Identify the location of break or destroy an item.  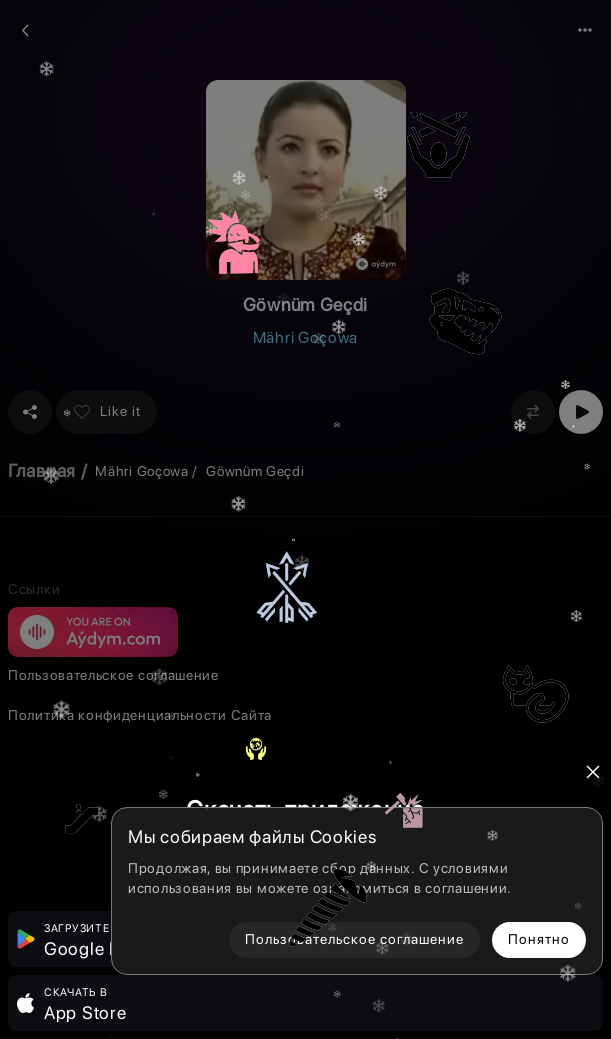
(403, 808).